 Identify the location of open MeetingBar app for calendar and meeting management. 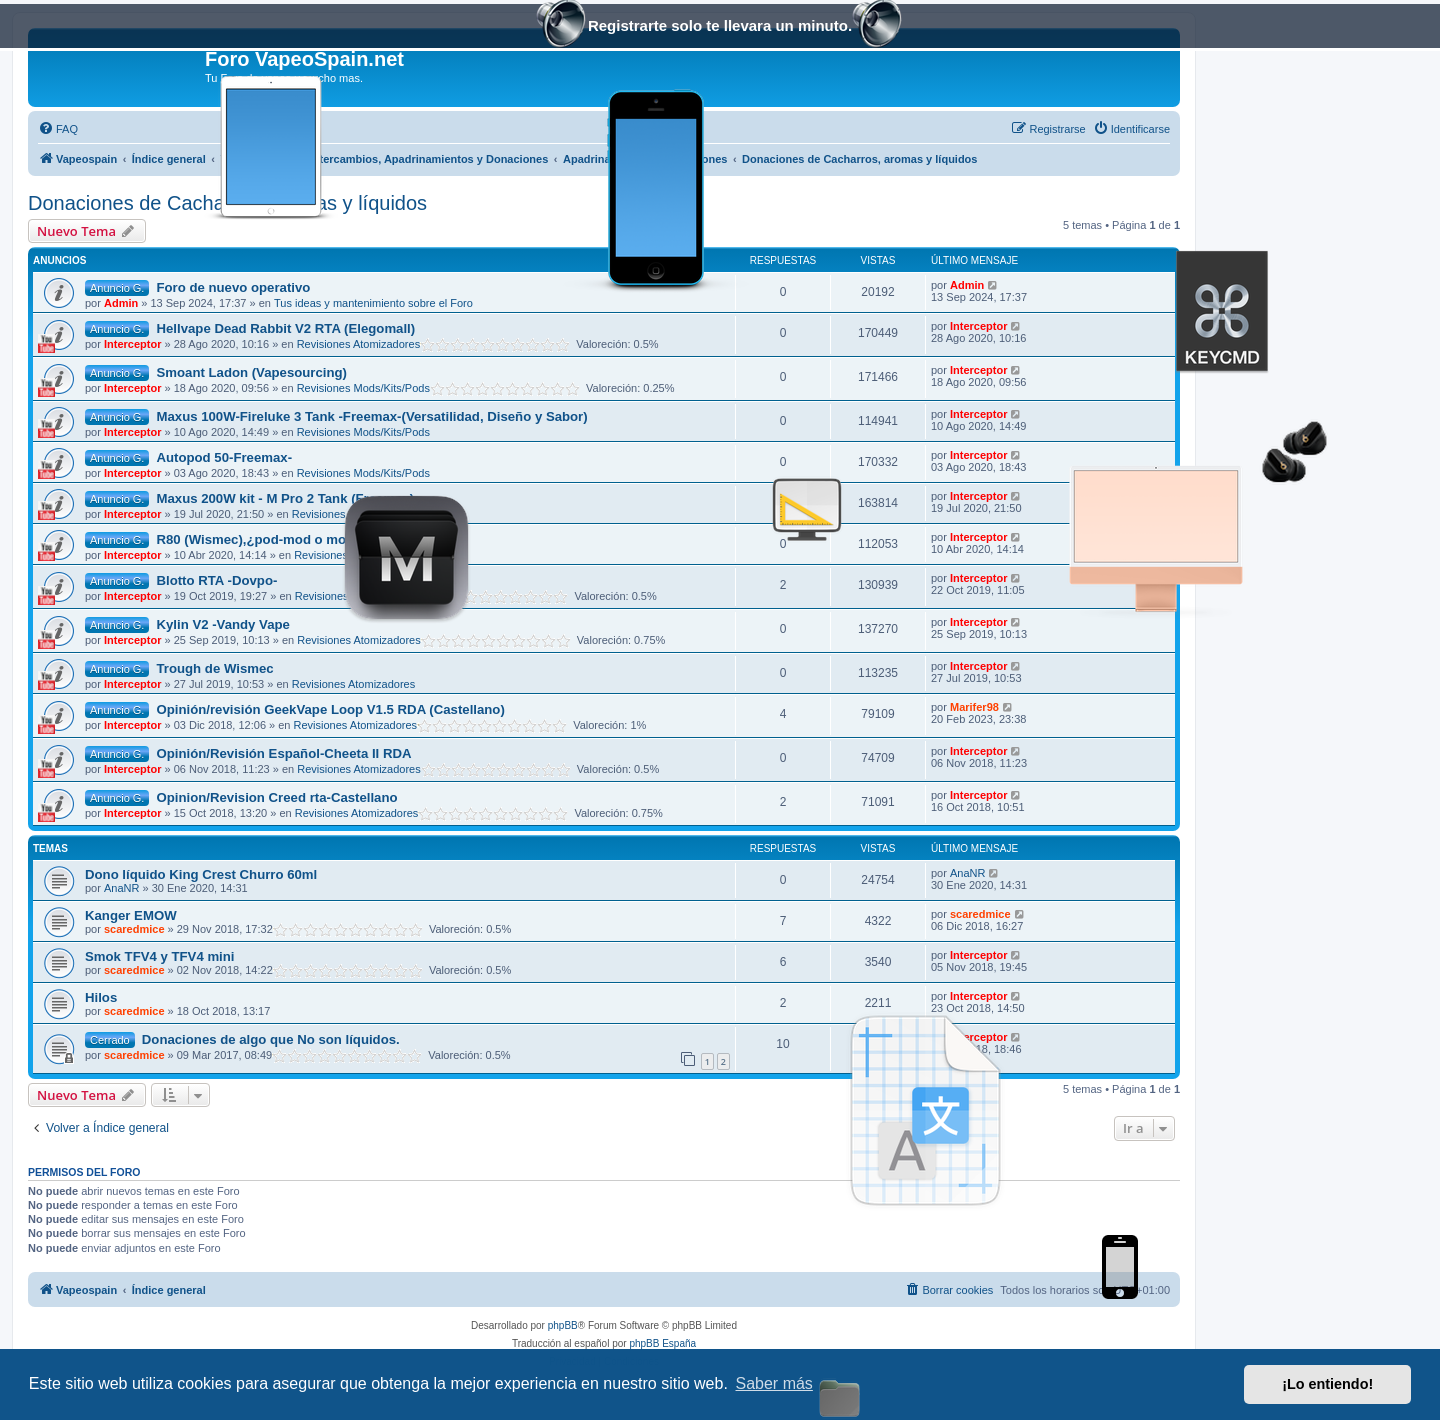
(406, 557).